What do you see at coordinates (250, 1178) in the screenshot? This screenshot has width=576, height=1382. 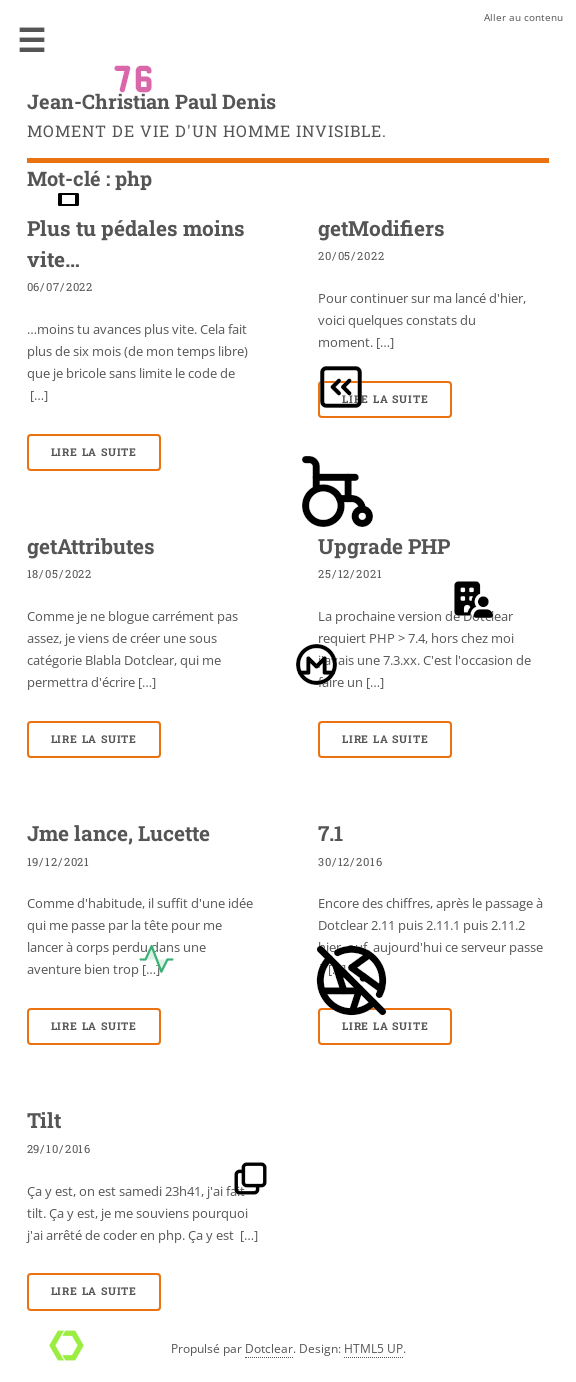 I see `subtract or remove a layer from the stack` at bounding box center [250, 1178].